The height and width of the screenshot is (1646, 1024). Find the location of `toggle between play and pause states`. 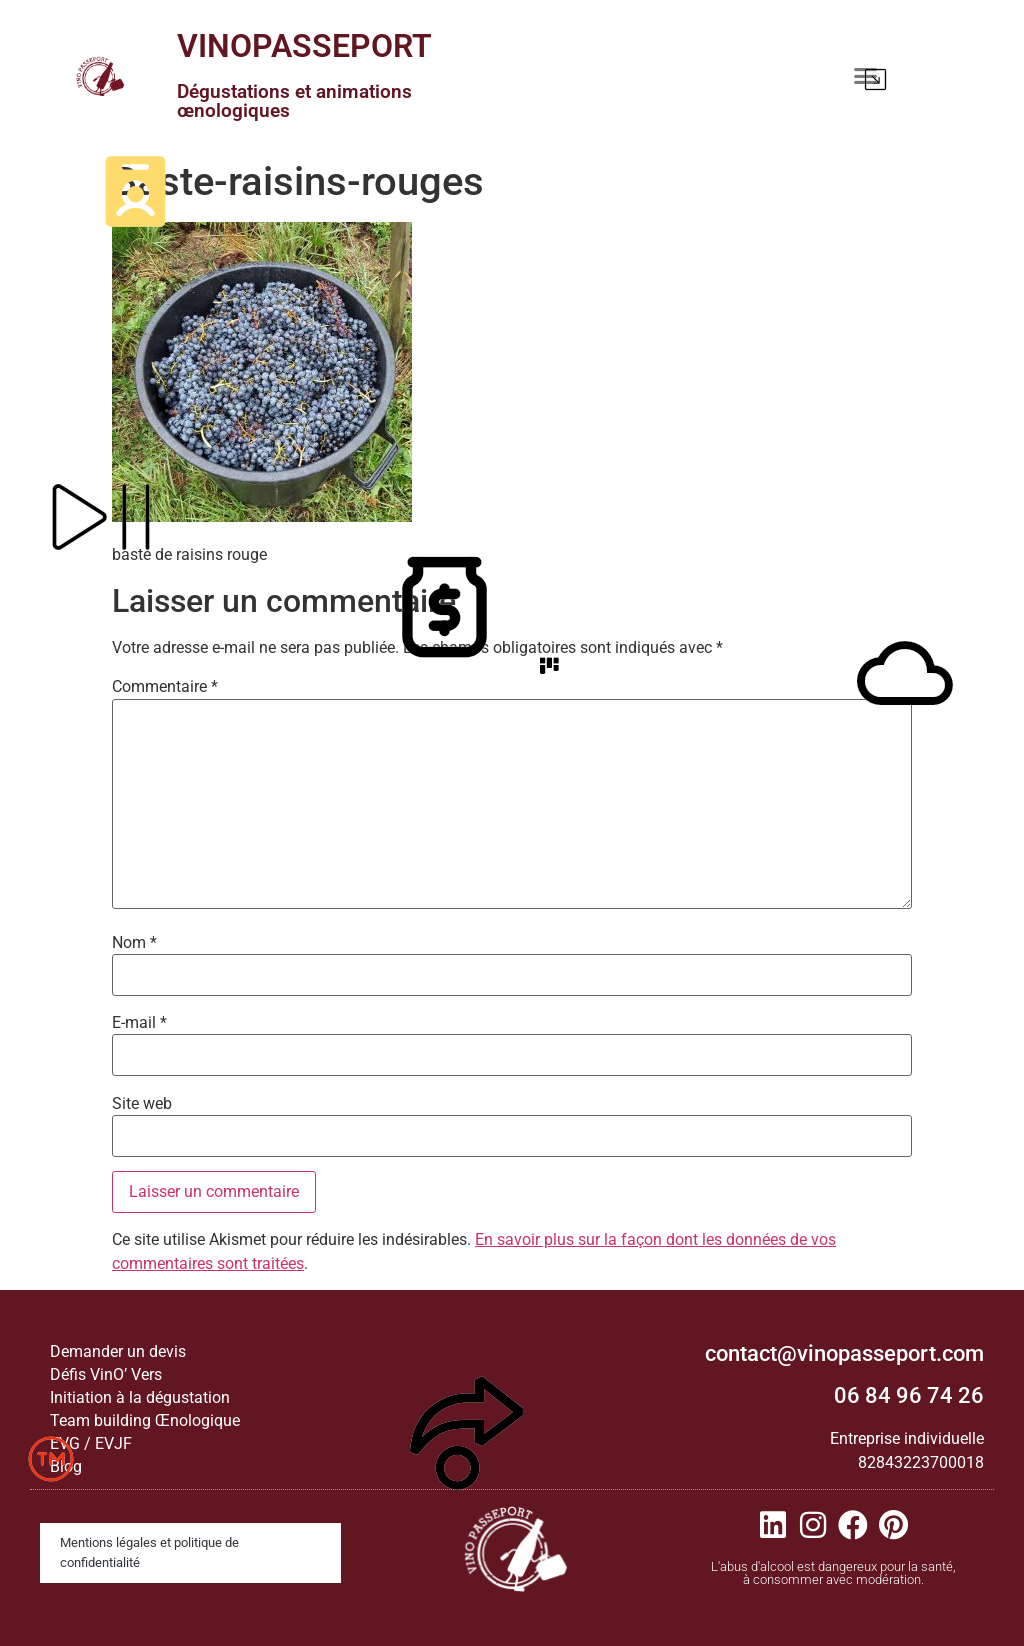

toggle between play and pause states is located at coordinates (101, 517).